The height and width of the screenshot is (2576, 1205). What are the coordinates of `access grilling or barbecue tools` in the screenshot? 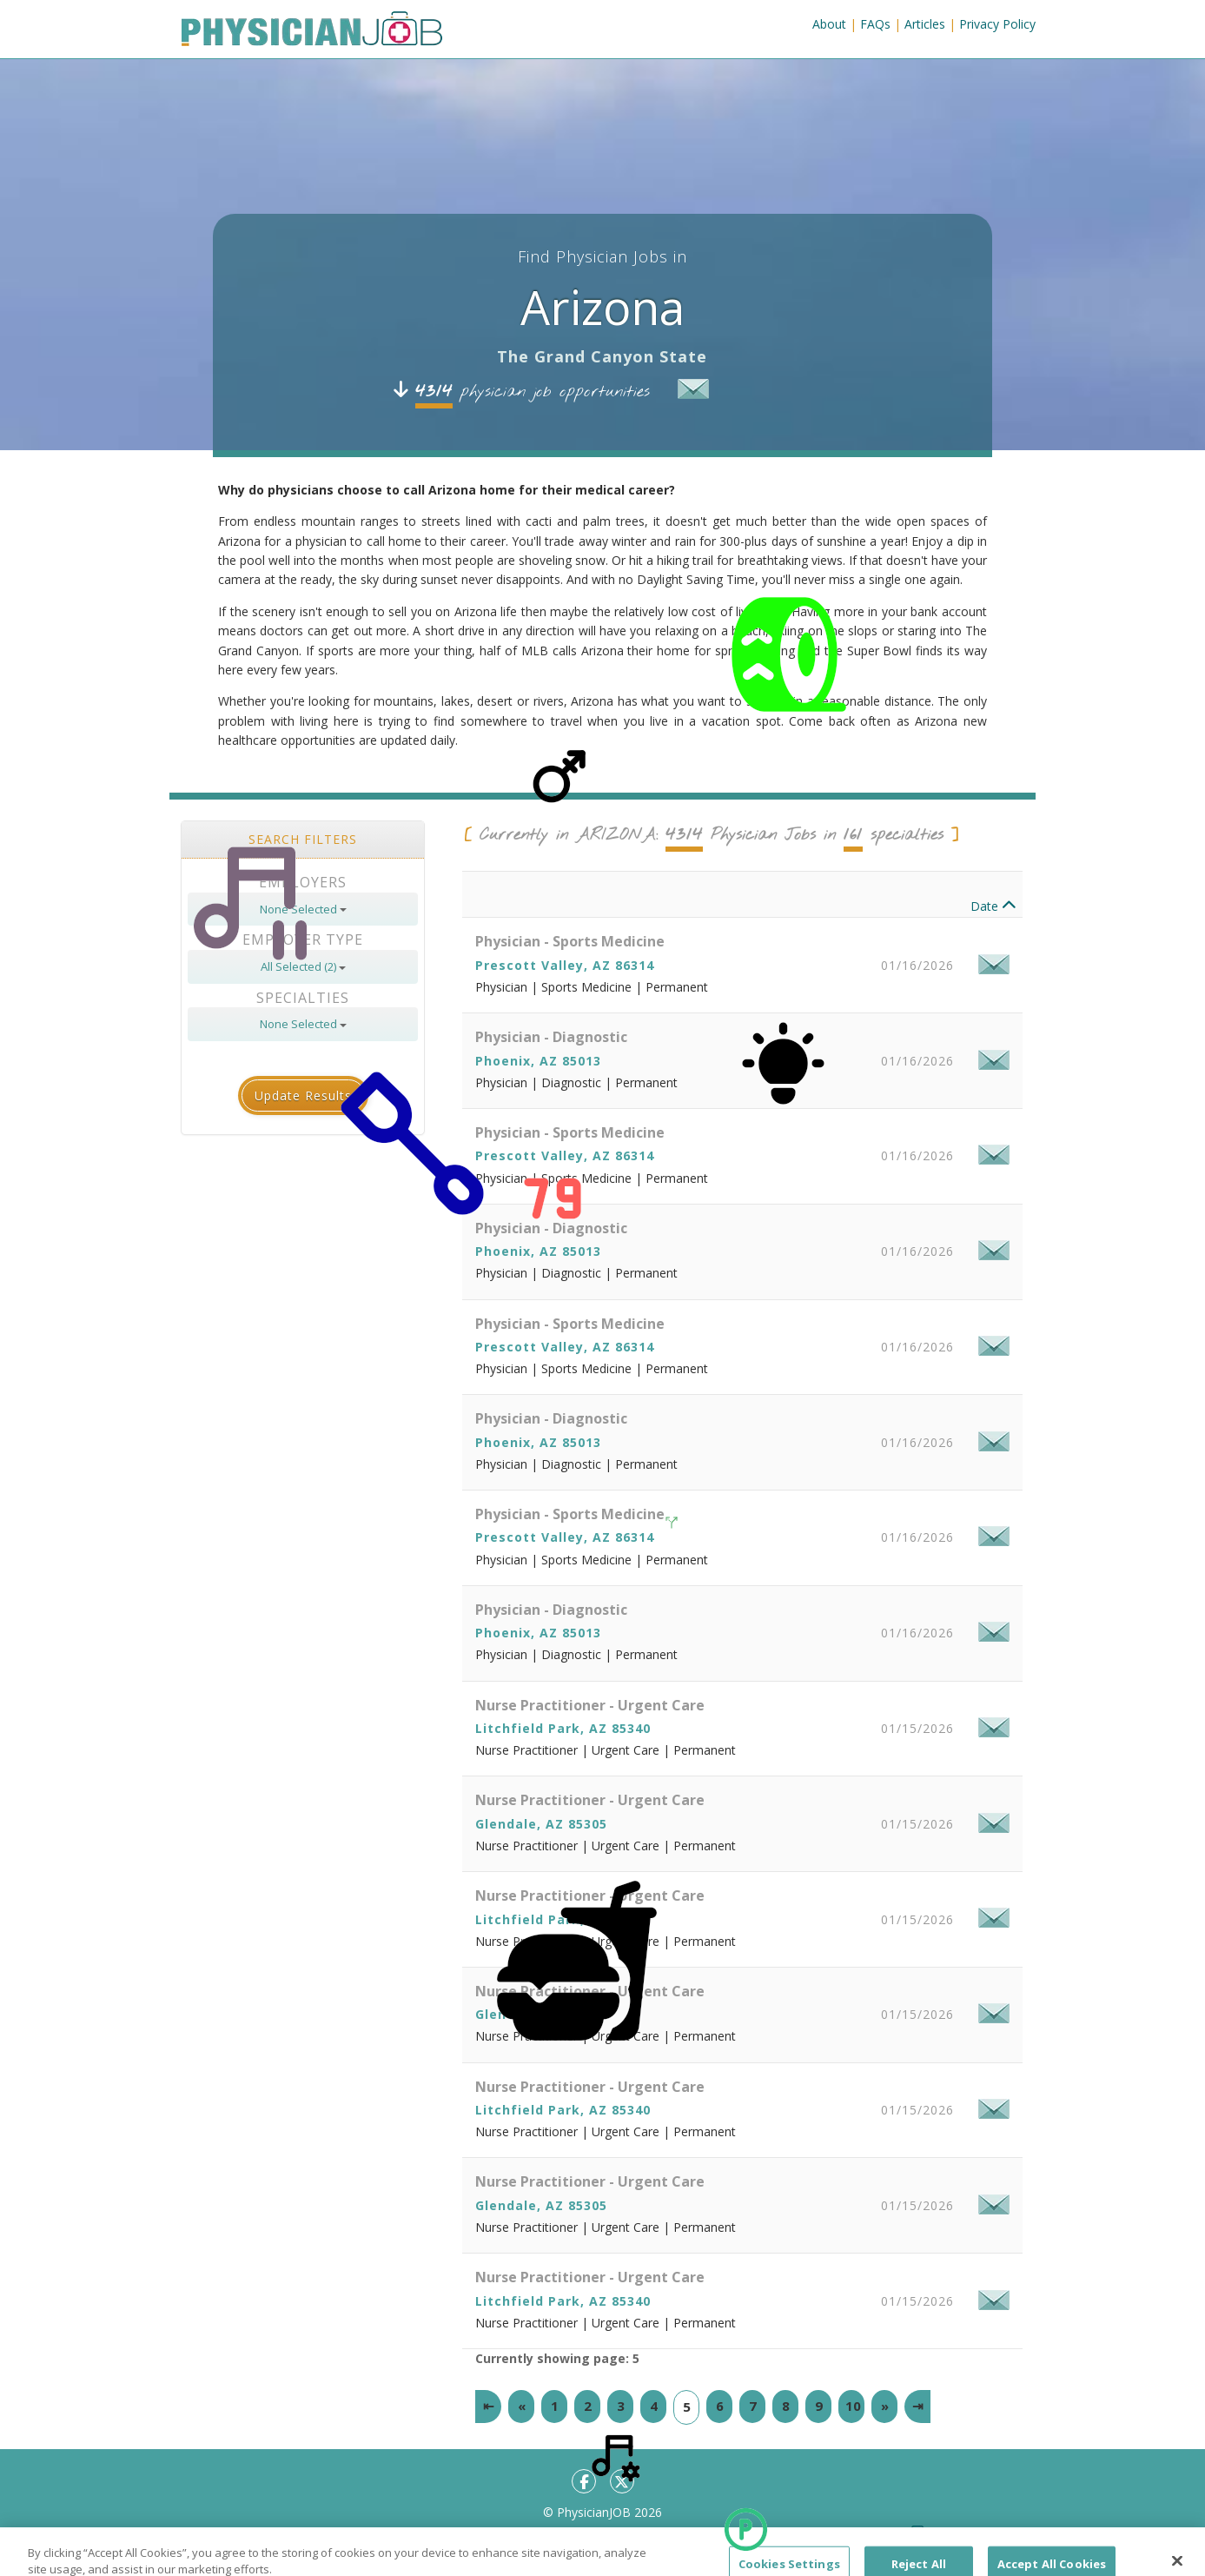 It's located at (412, 1143).